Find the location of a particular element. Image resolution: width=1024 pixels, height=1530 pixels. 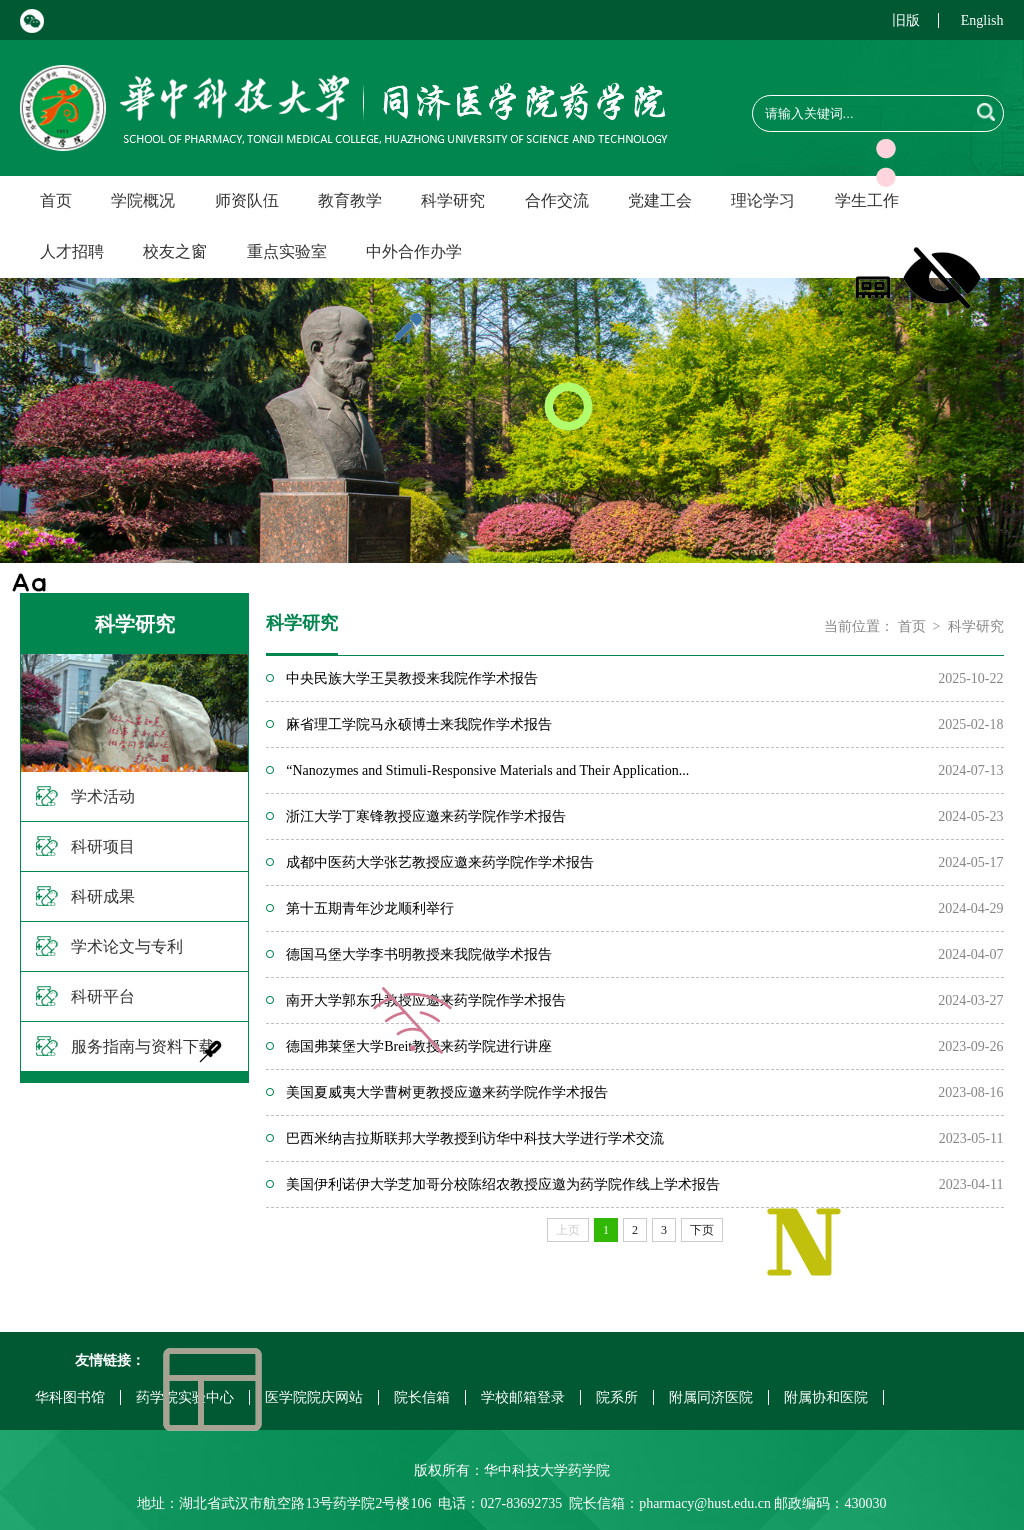

indicates an unselected or empty state in a radio button is located at coordinates (568, 406).